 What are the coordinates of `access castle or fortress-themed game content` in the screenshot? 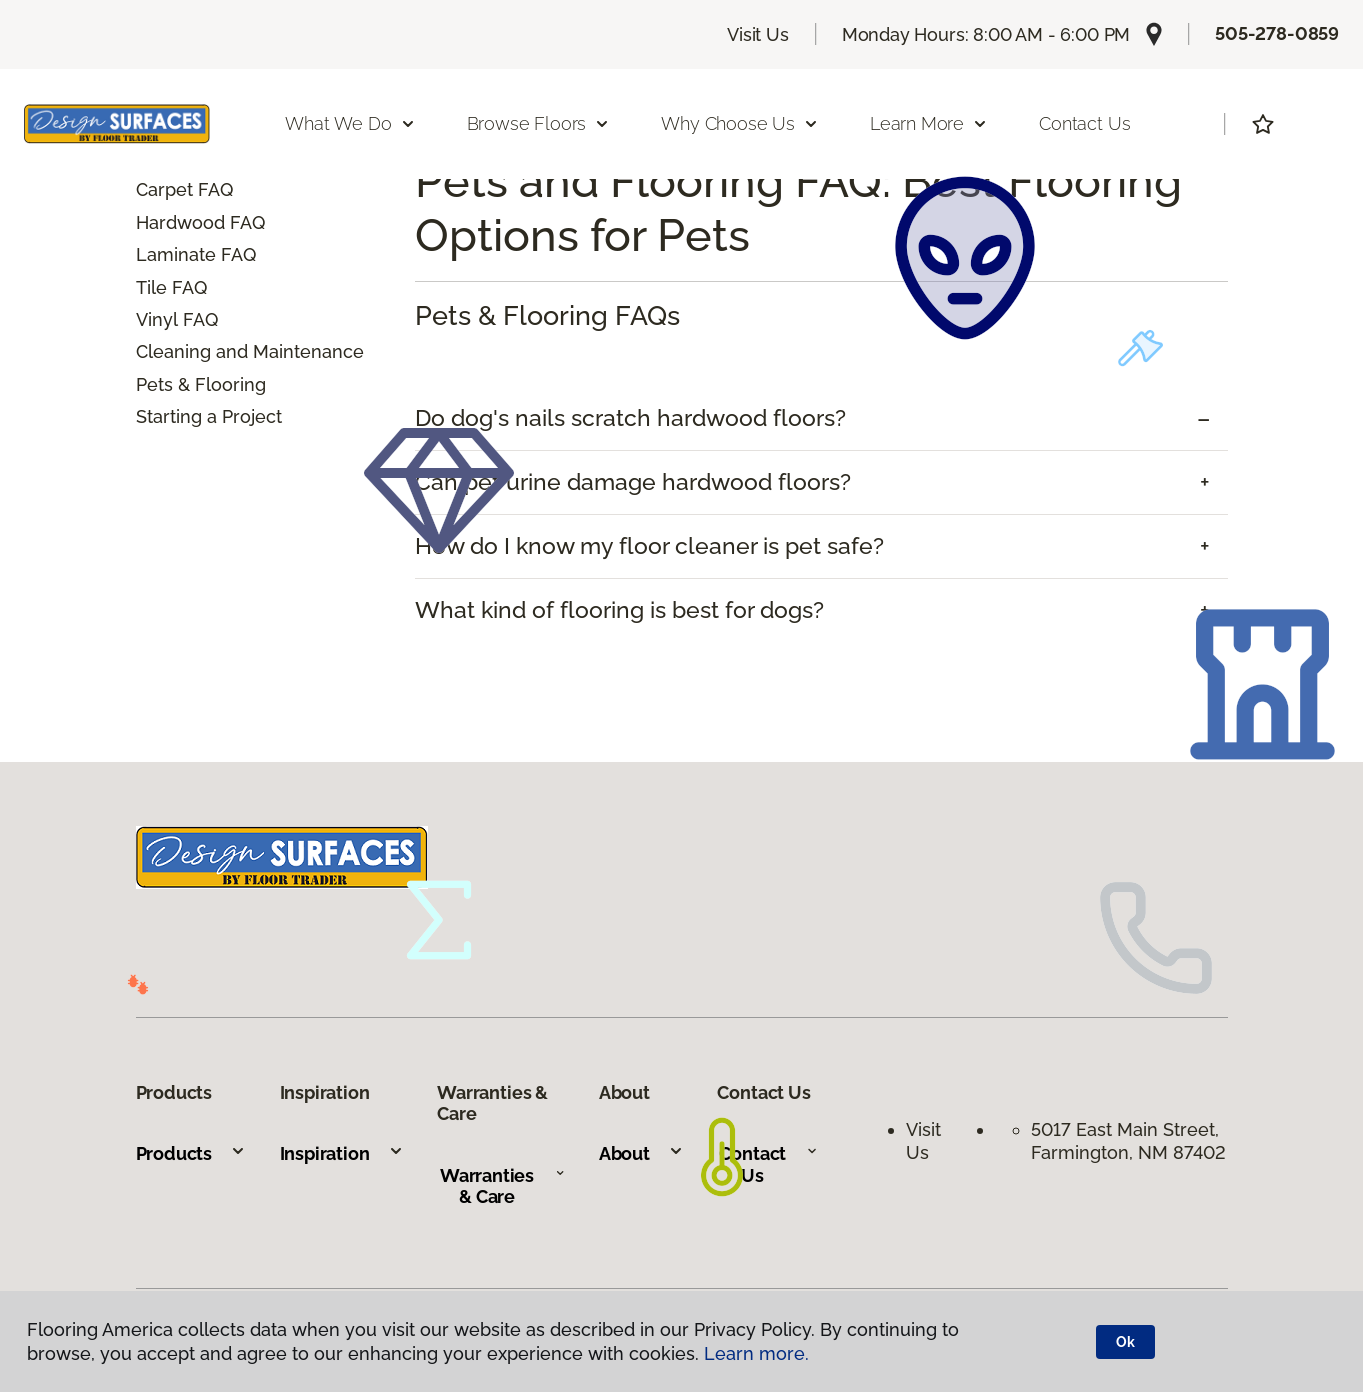 It's located at (1262, 681).